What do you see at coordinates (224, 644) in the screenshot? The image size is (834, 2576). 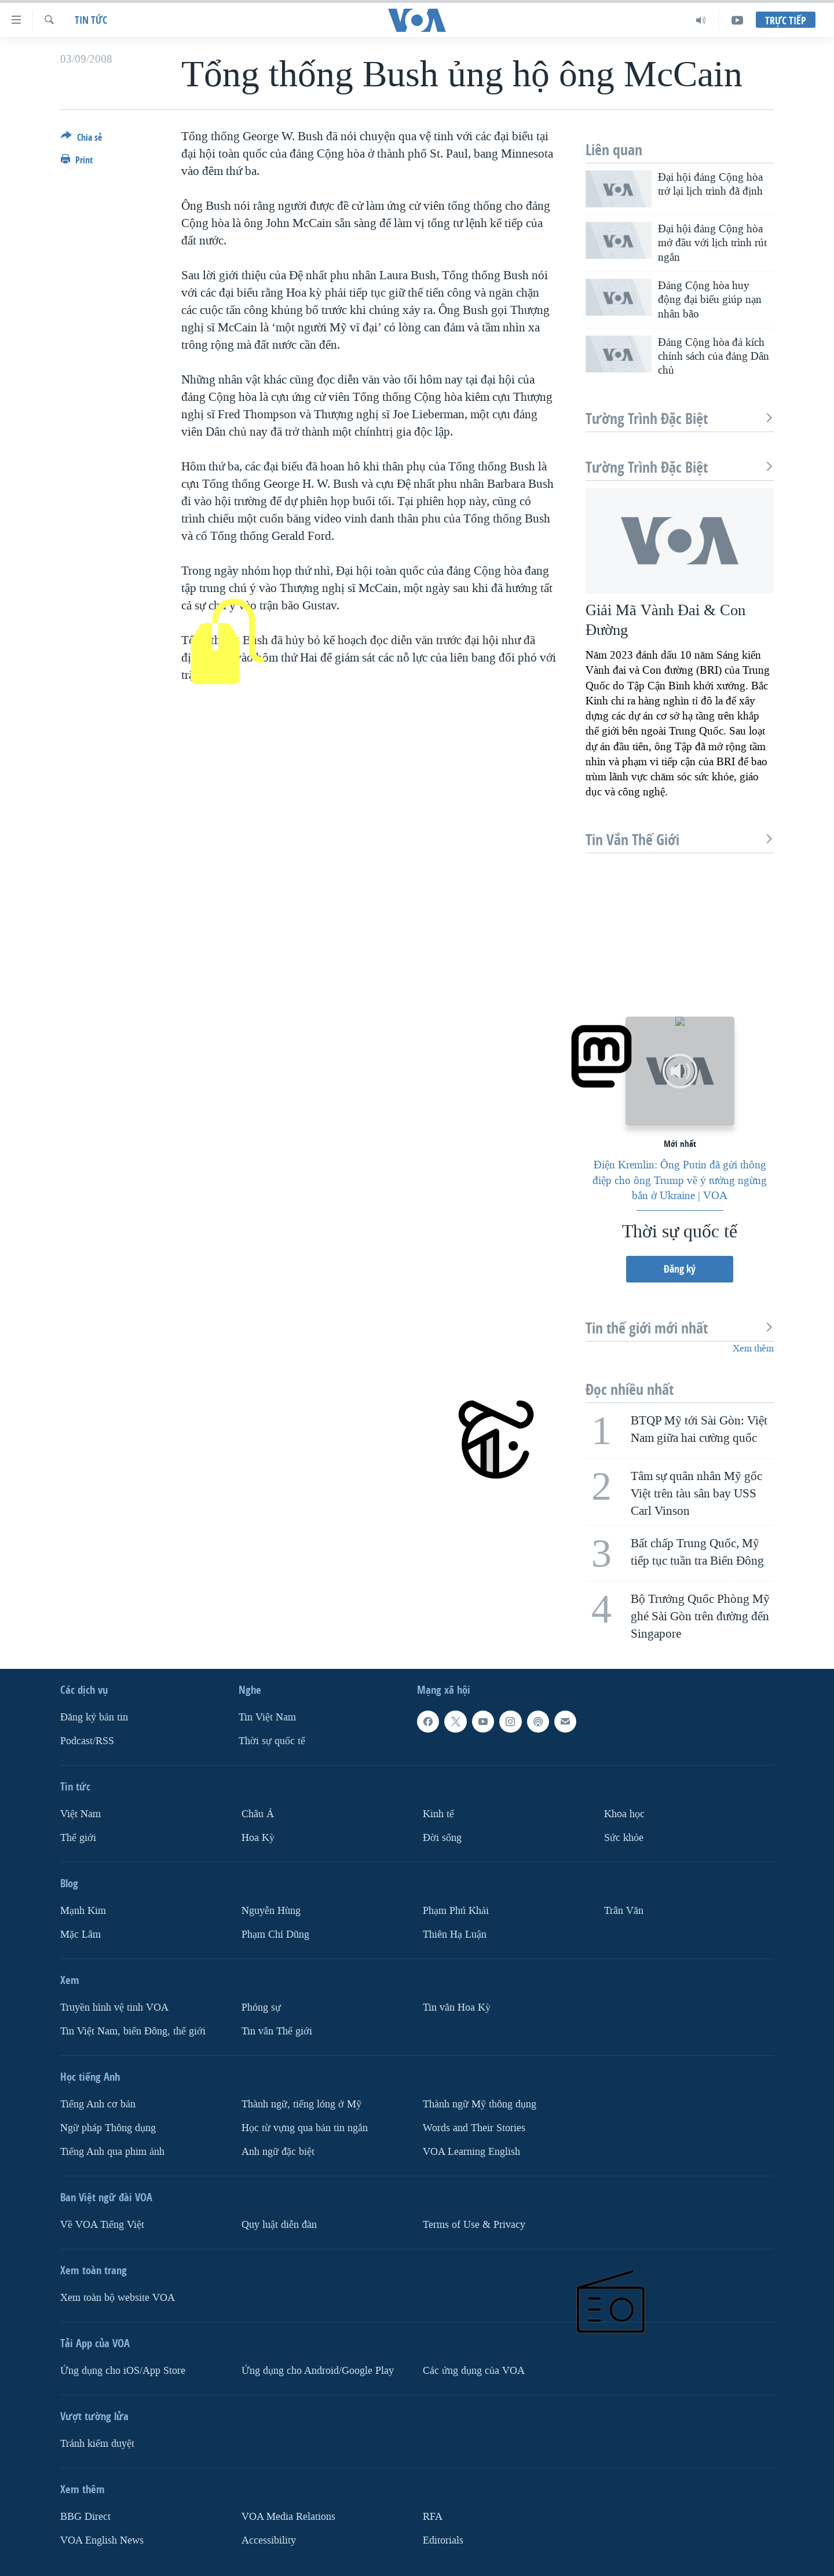 I see `browse tea or hot beverage options` at bounding box center [224, 644].